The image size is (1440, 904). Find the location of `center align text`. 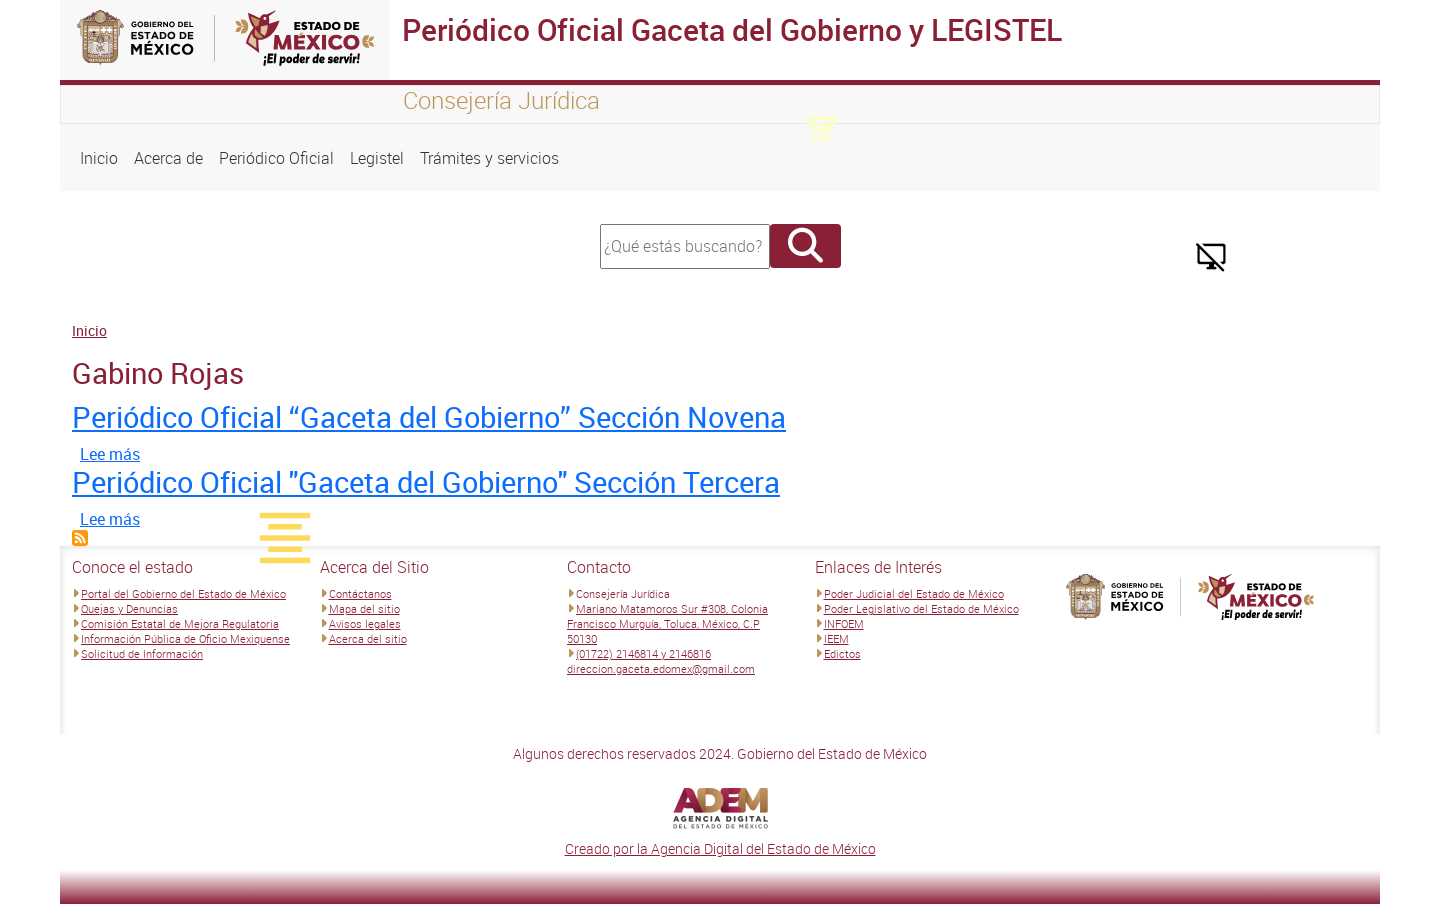

center align text is located at coordinates (285, 538).